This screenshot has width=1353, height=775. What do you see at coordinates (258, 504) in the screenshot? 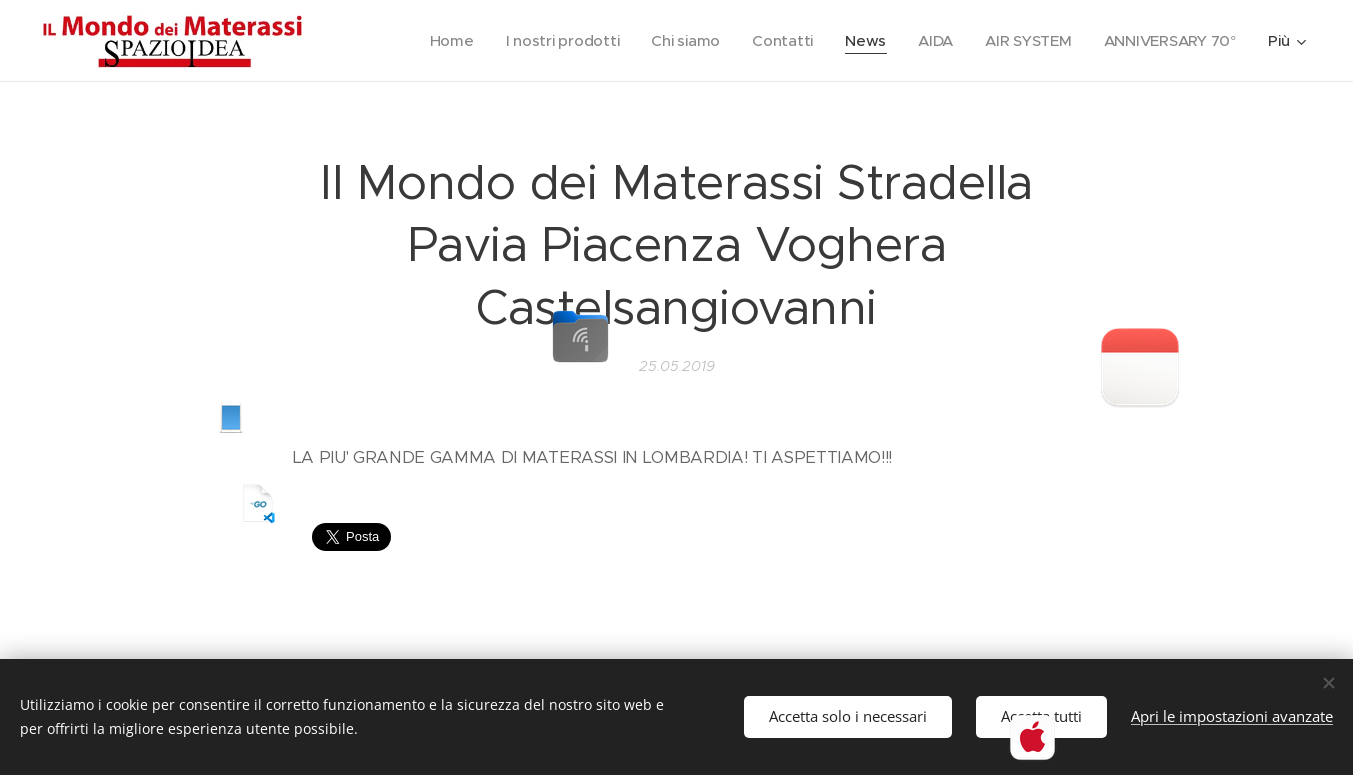
I see `open a Go language file in Visual Studio Code` at bounding box center [258, 504].